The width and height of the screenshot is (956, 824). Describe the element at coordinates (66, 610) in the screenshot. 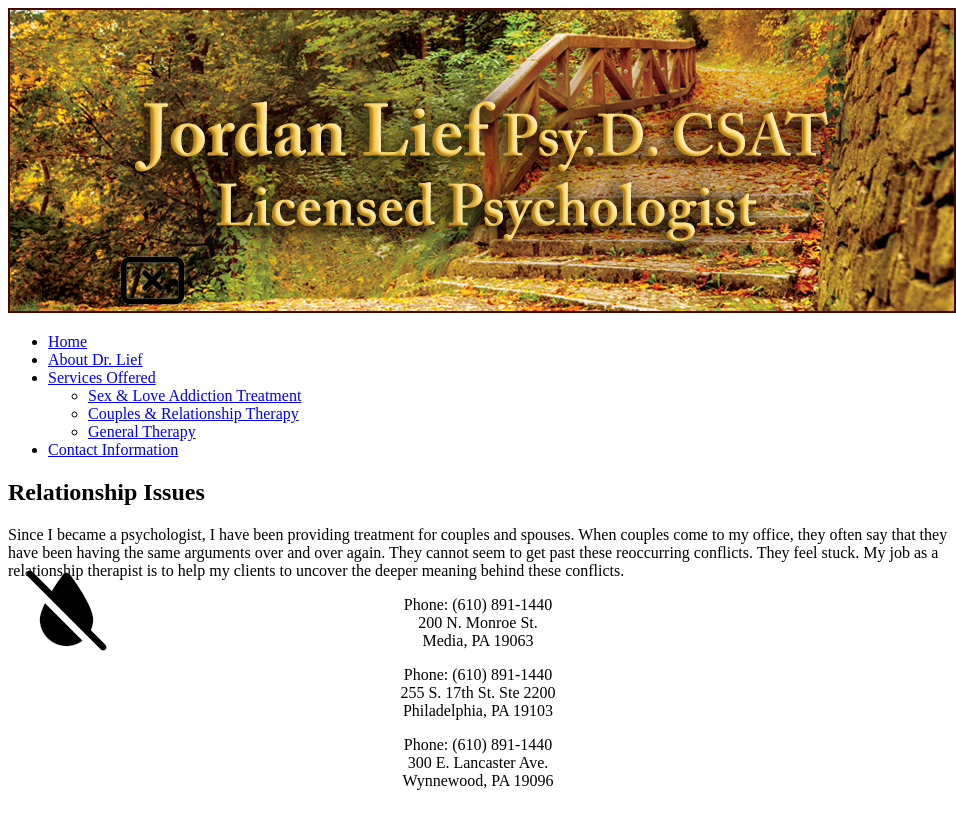

I see `disable water or liquid detection` at that location.